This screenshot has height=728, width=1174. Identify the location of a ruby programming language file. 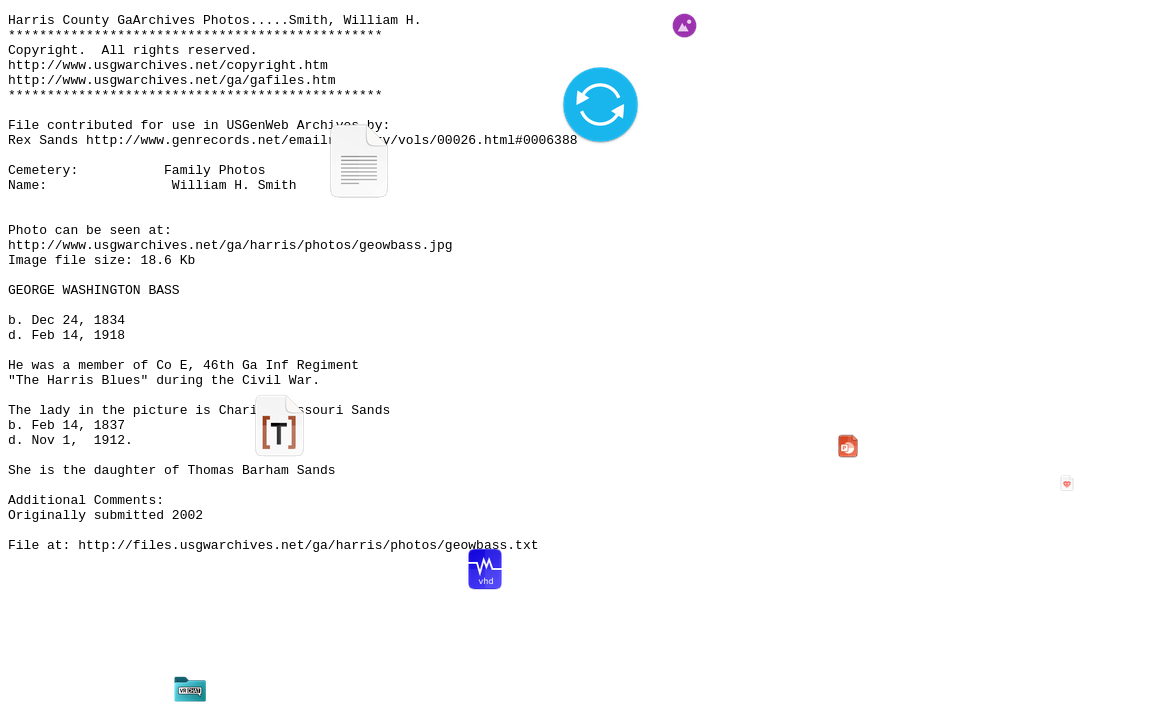
(1067, 483).